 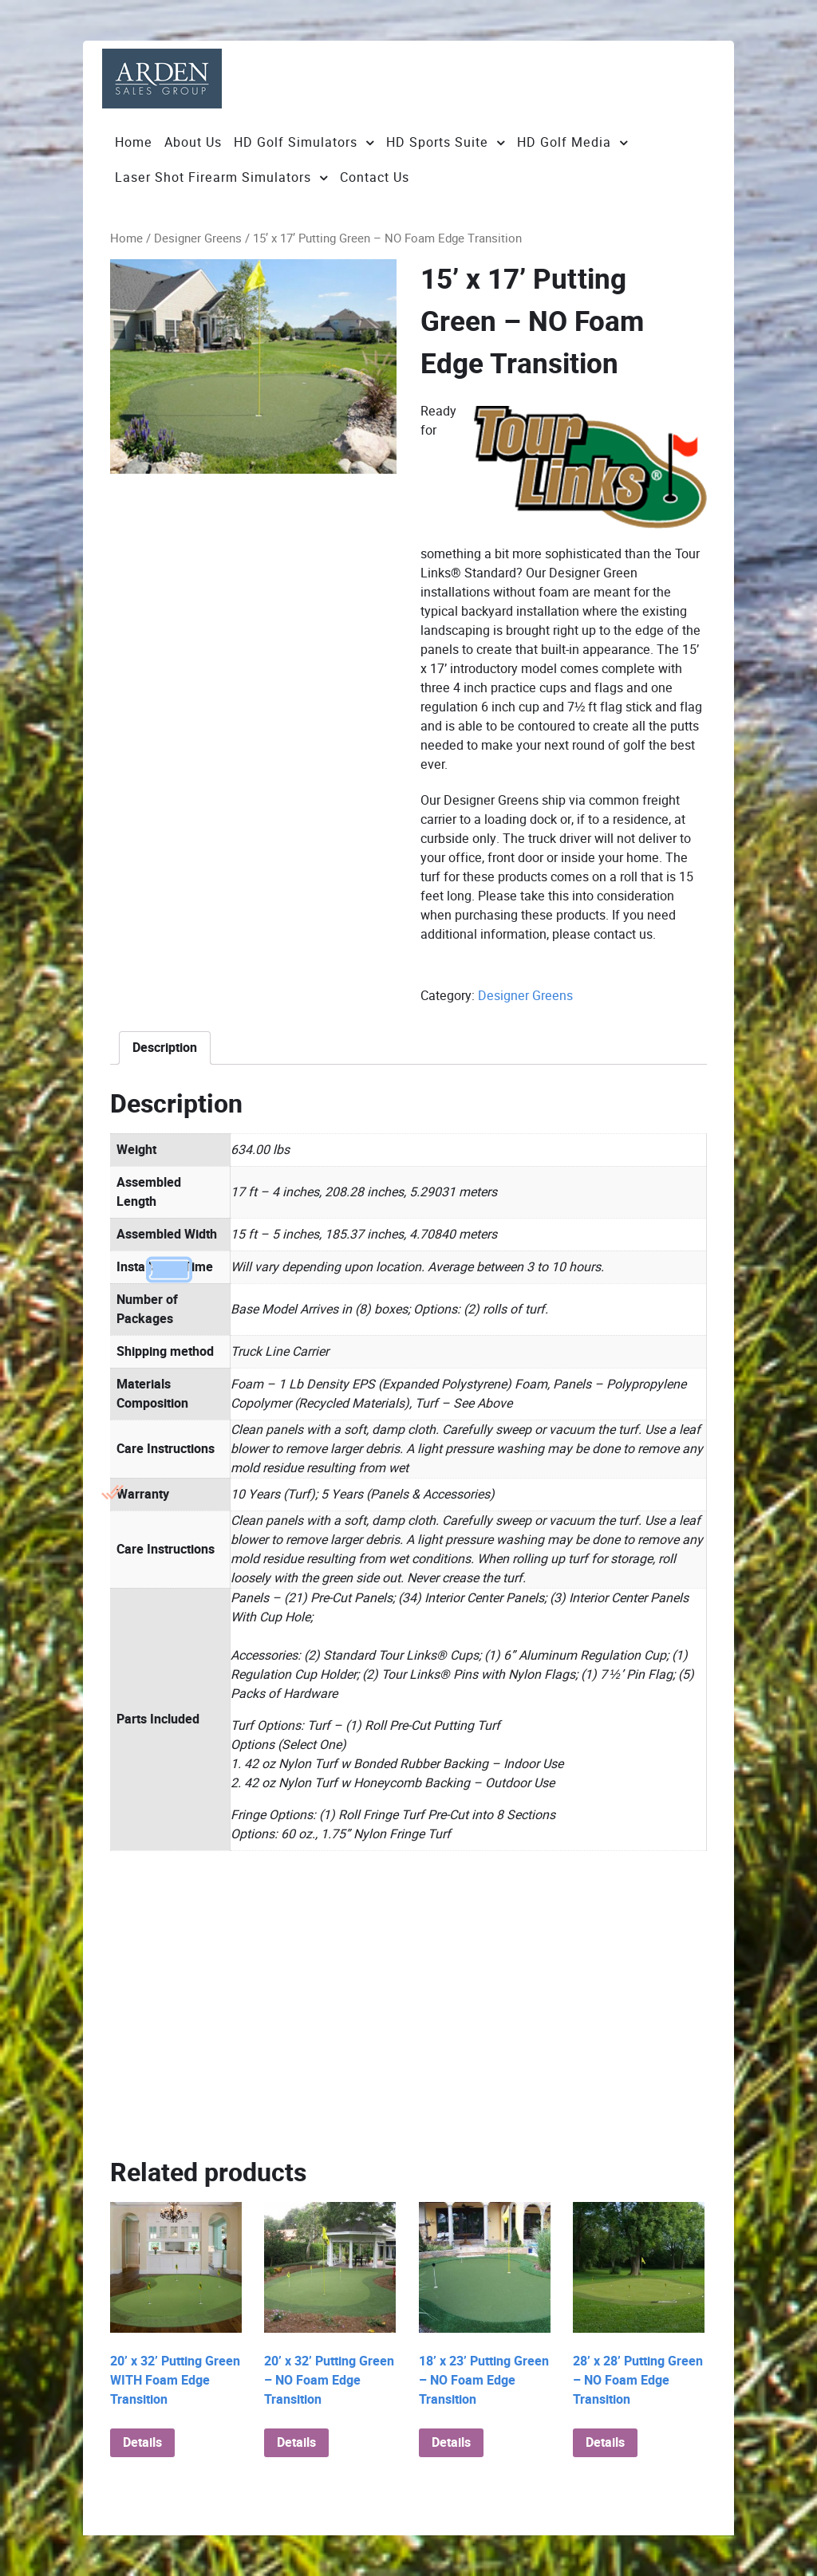 I want to click on rotate device to landscape mode, so click(x=169, y=1270).